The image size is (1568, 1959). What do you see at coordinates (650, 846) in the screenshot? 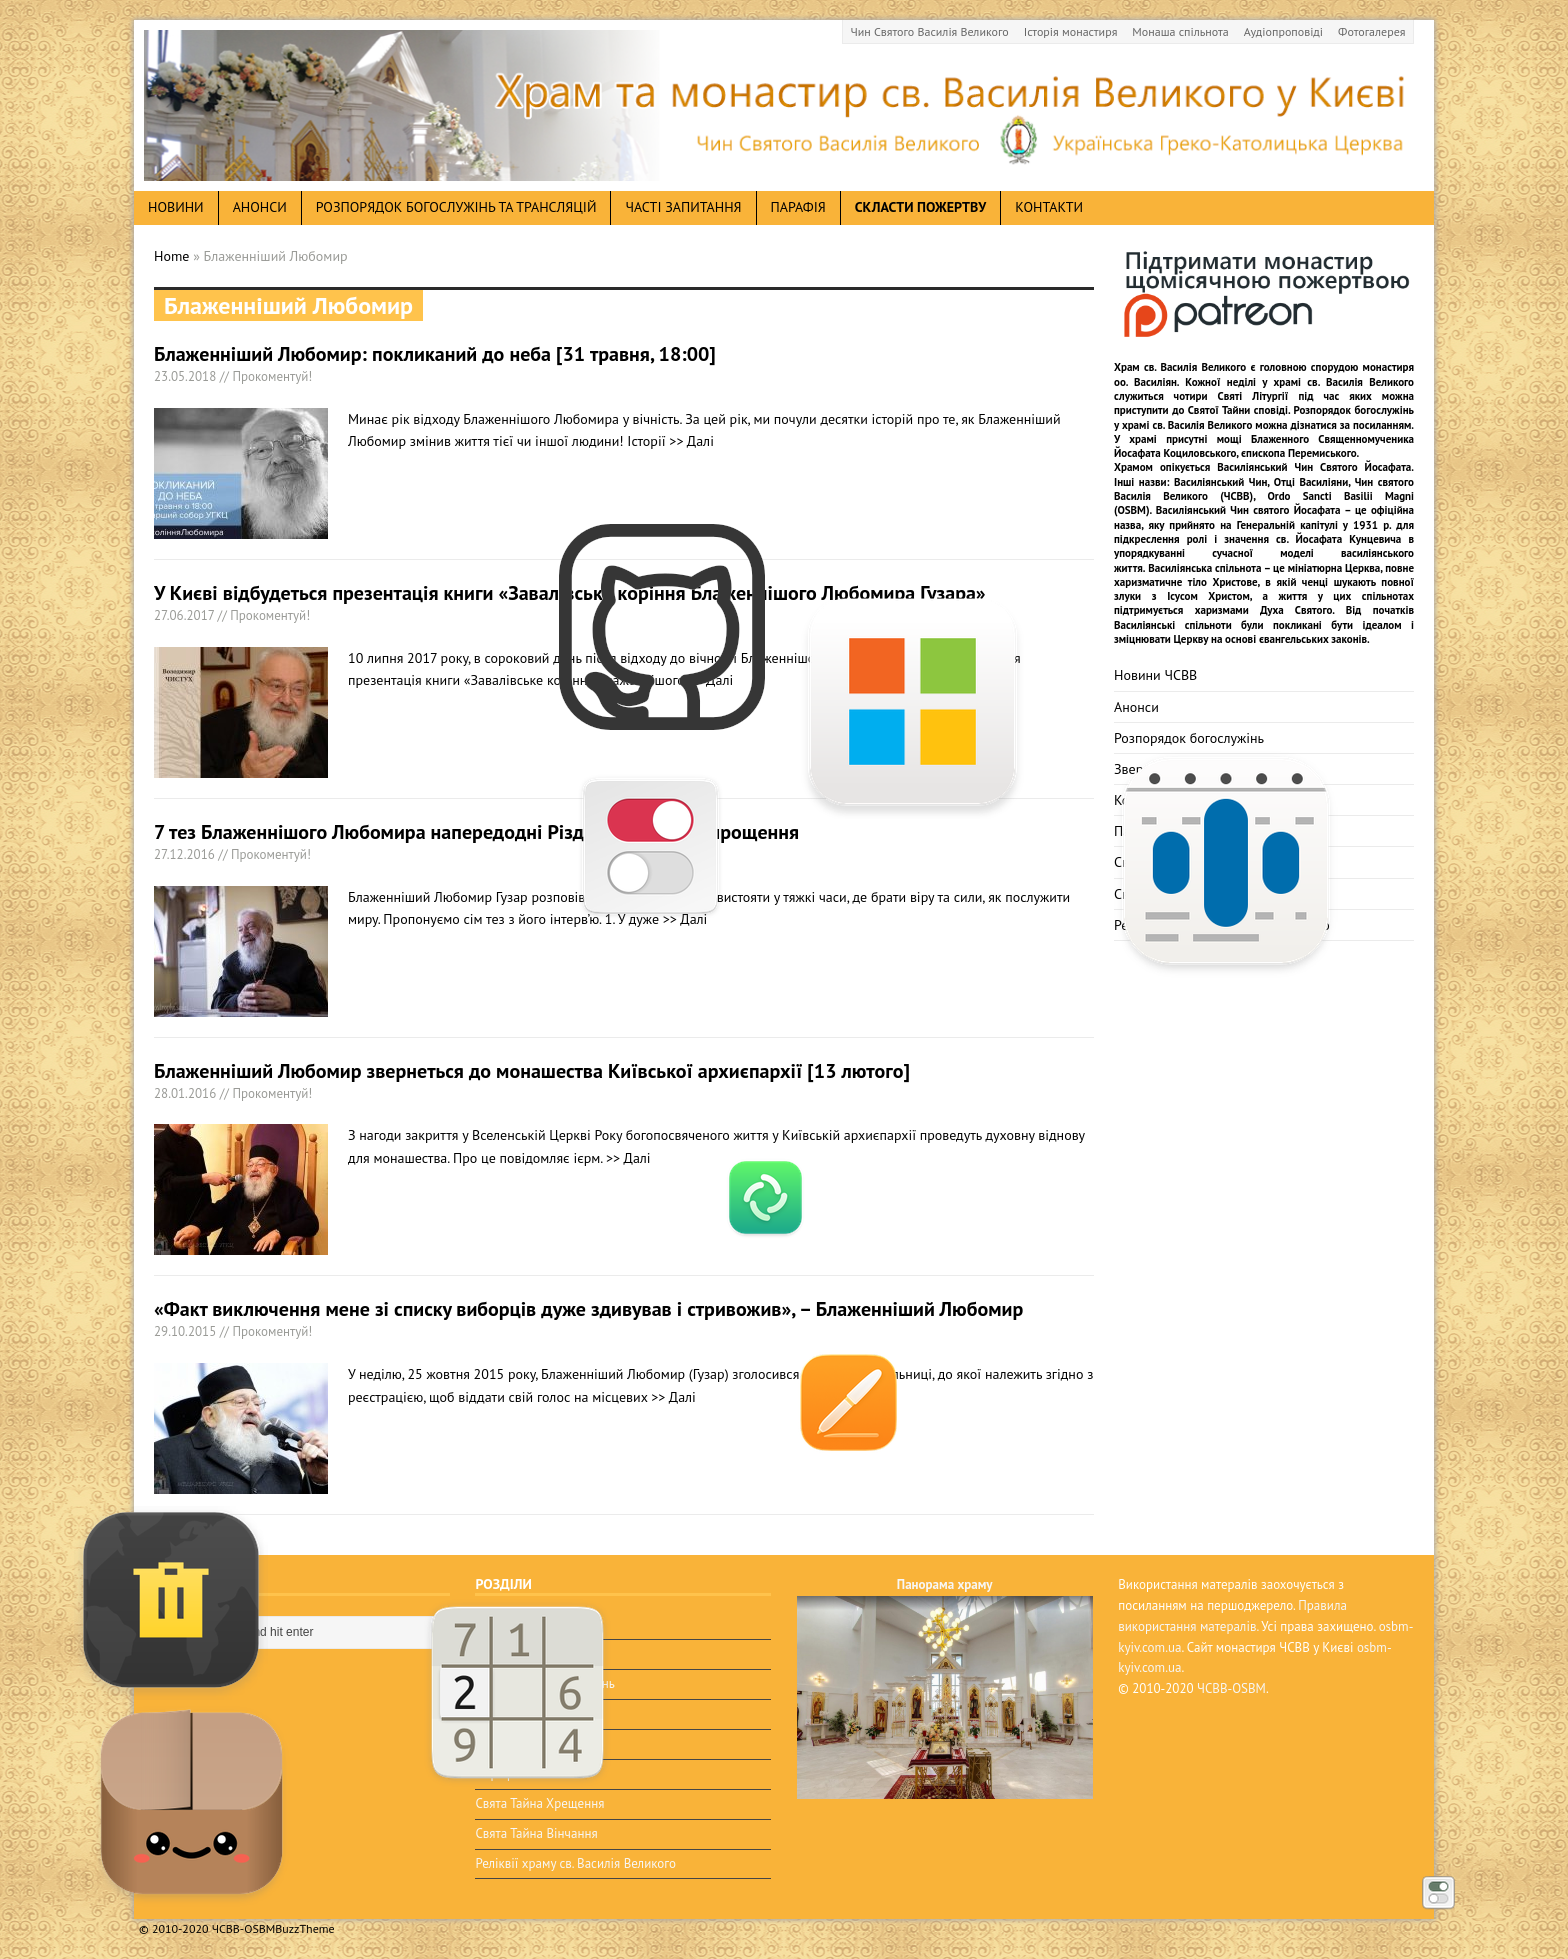
I see `open system tweaks or settings customization` at bounding box center [650, 846].